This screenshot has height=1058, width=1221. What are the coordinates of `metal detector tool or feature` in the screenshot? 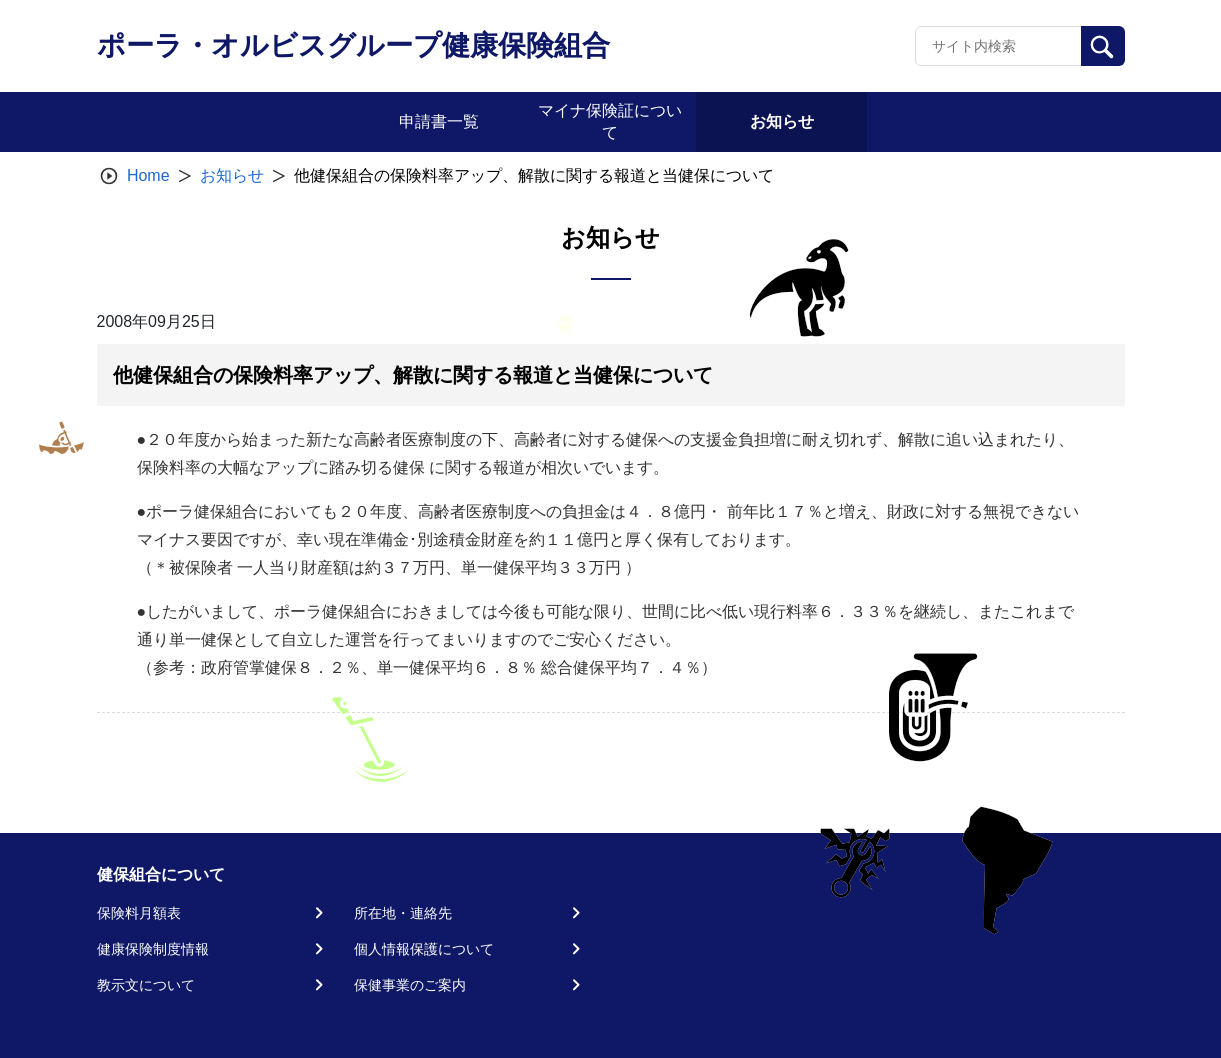 It's located at (370, 739).